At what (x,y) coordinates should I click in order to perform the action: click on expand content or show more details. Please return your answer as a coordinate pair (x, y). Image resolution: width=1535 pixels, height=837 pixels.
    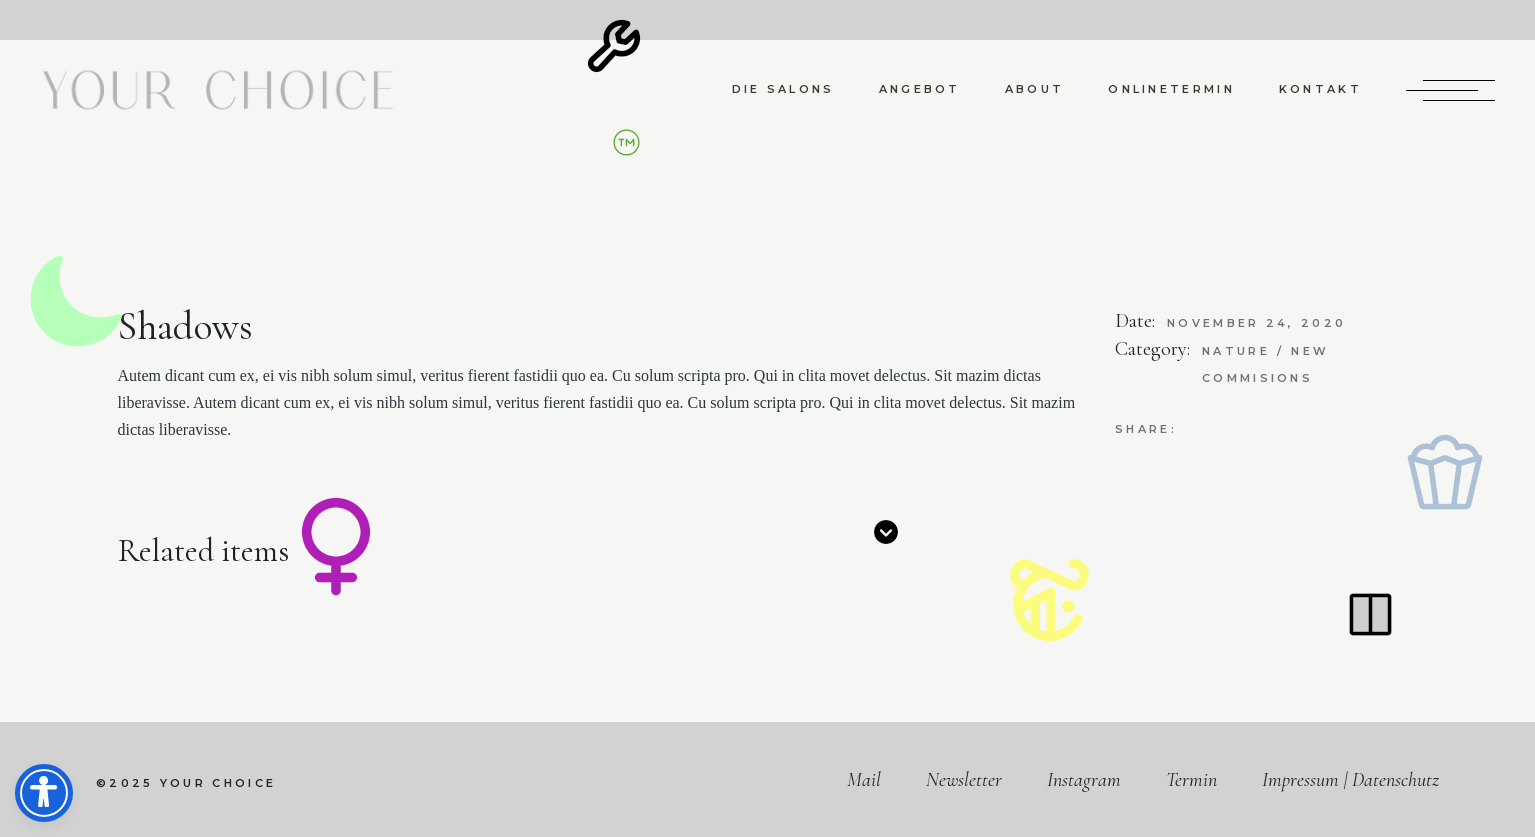
    Looking at the image, I should click on (886, 532).